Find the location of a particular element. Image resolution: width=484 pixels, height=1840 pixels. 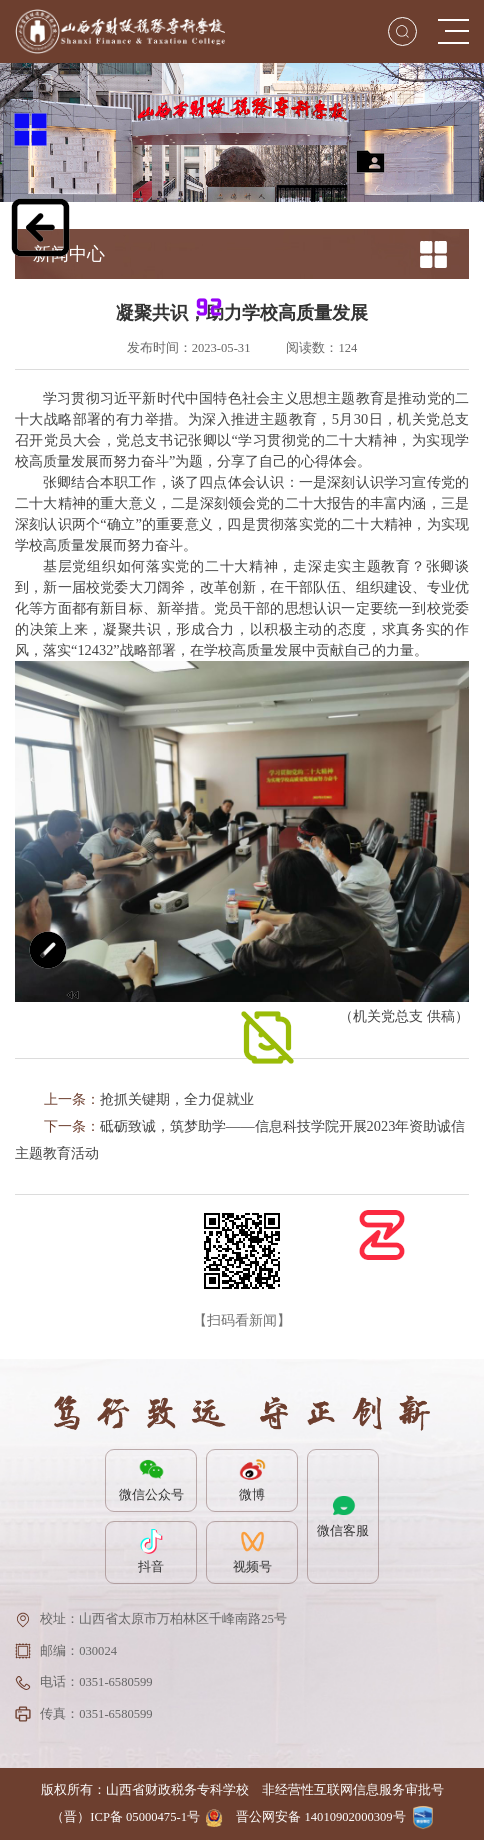

view items in grid layout is located at coordinates (30, 129).